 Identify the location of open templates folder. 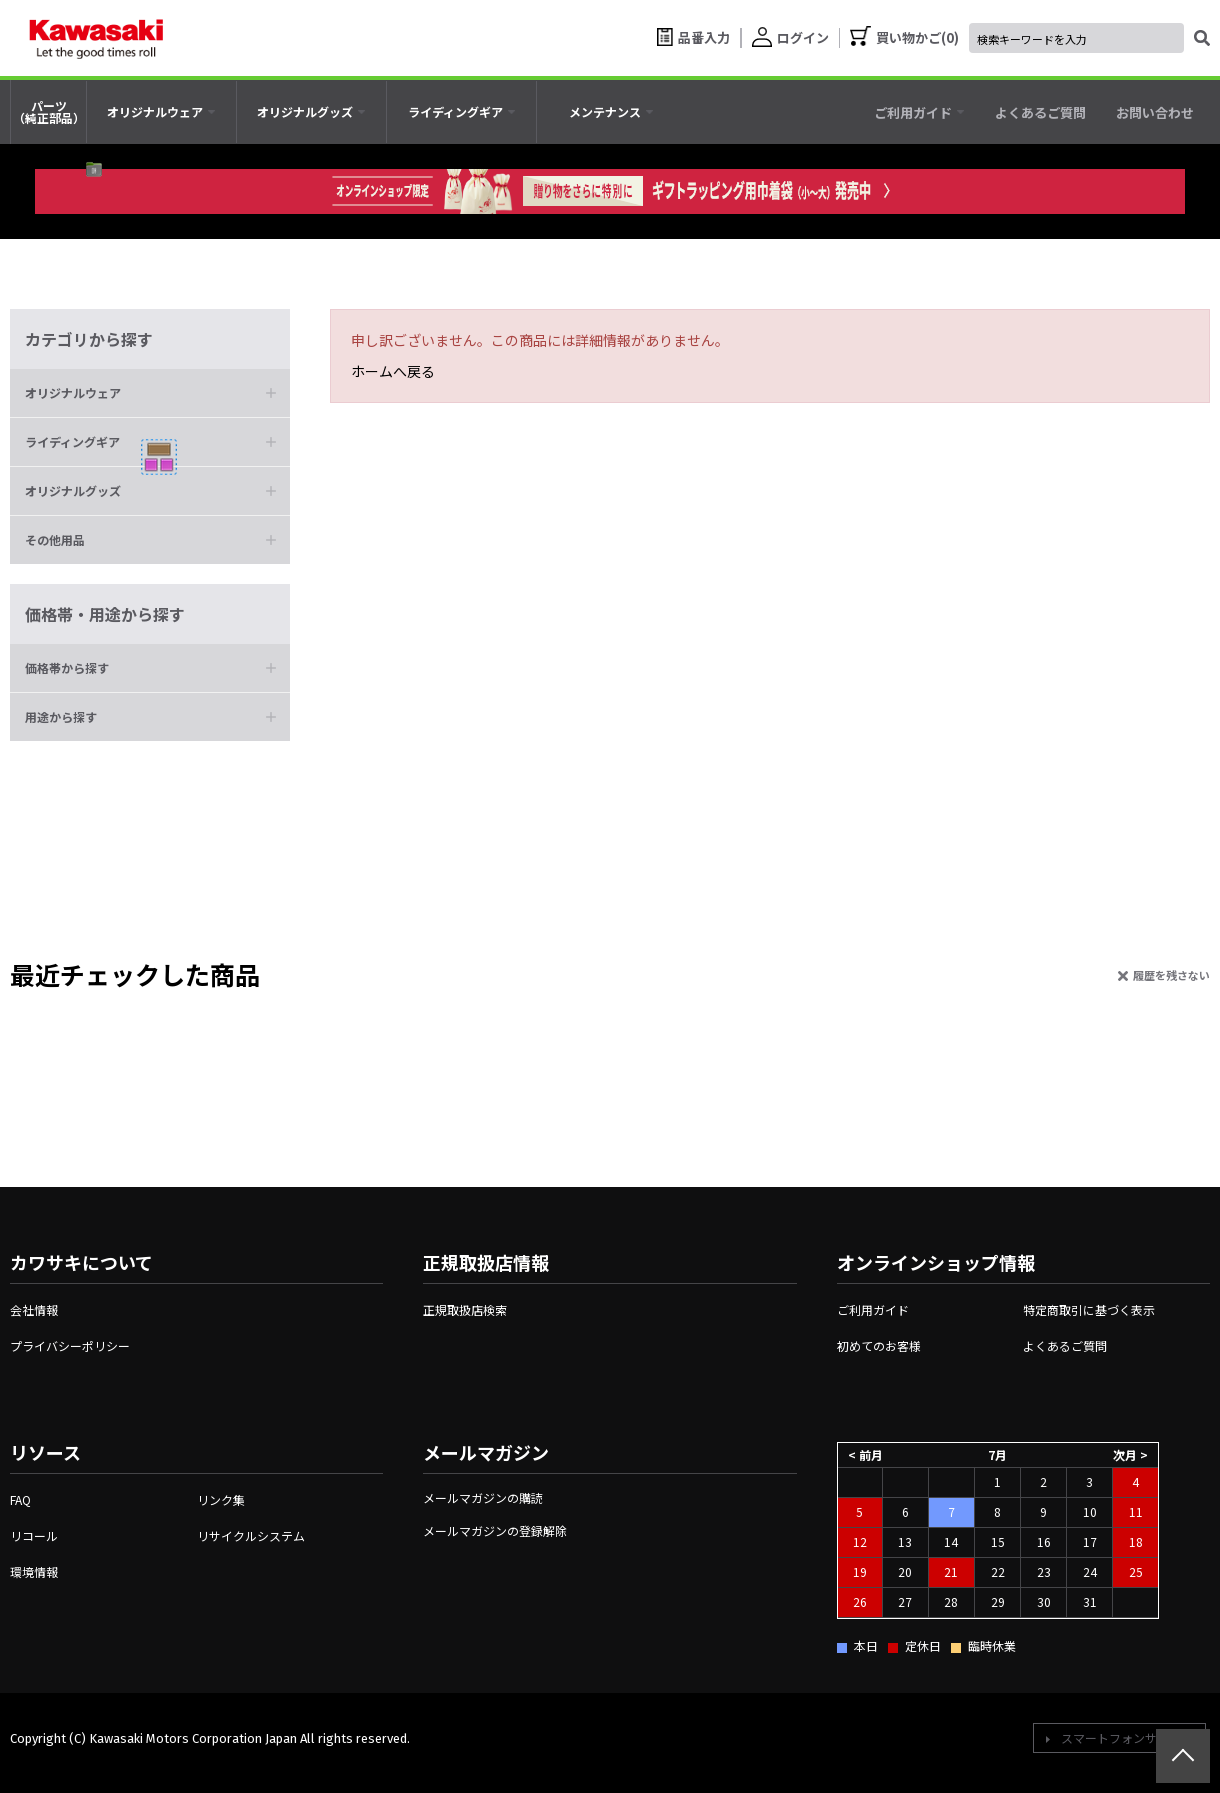
(94, 169).